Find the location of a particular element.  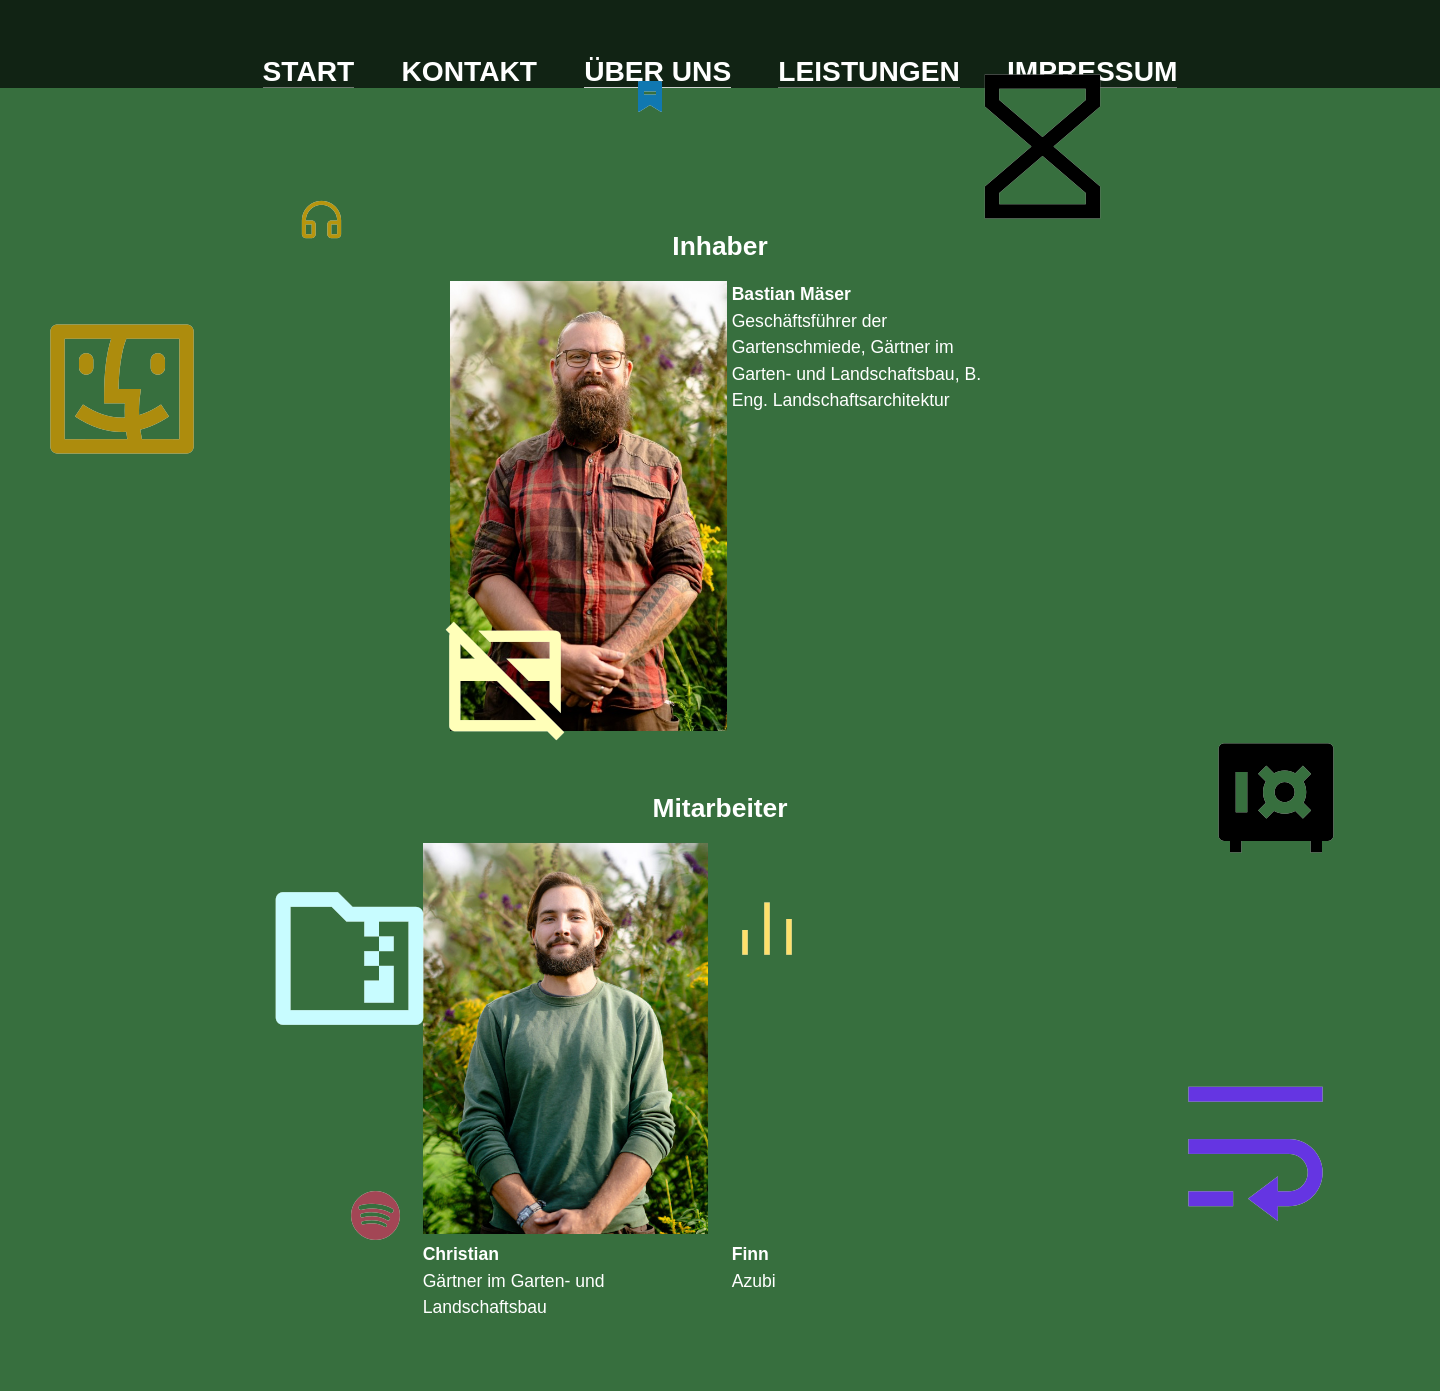

open Finder to browse files is located at coordinates (122, 389).